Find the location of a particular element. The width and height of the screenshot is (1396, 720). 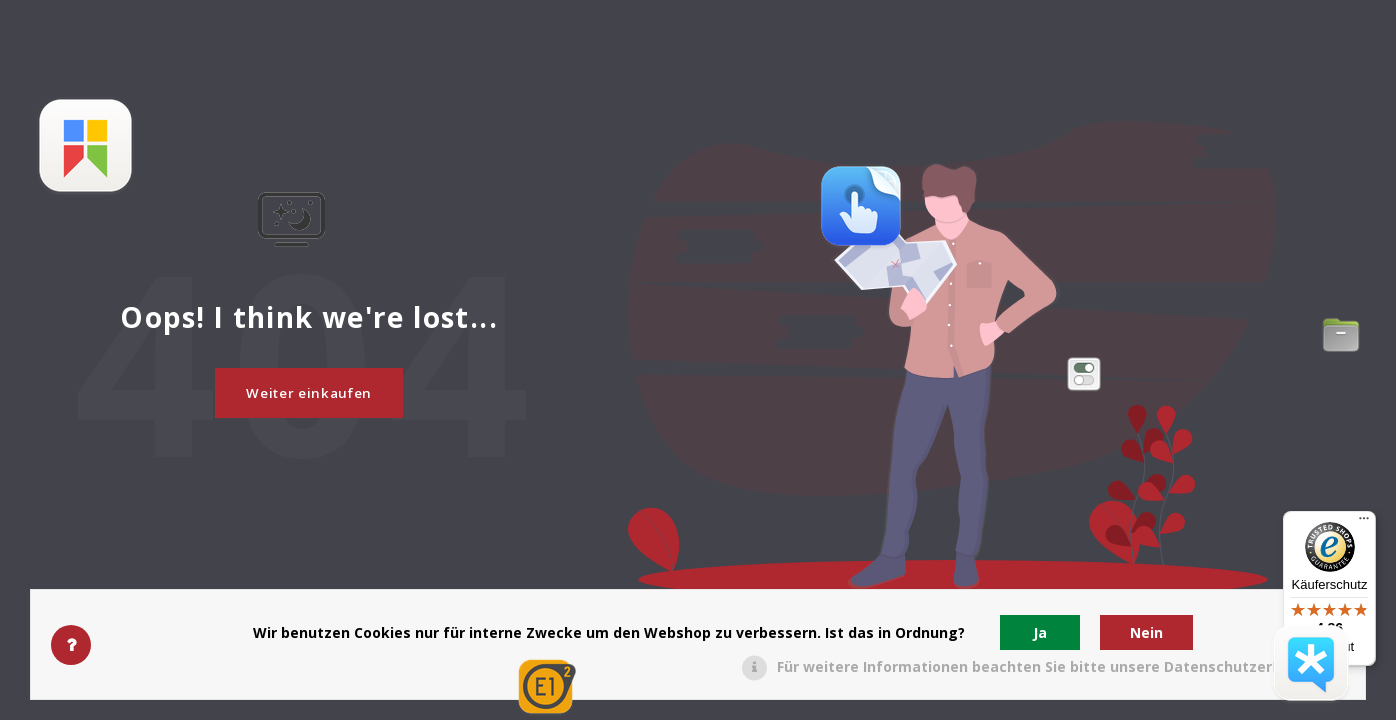

open touchscreen settings and preferences is located at coordinates (861, 206).